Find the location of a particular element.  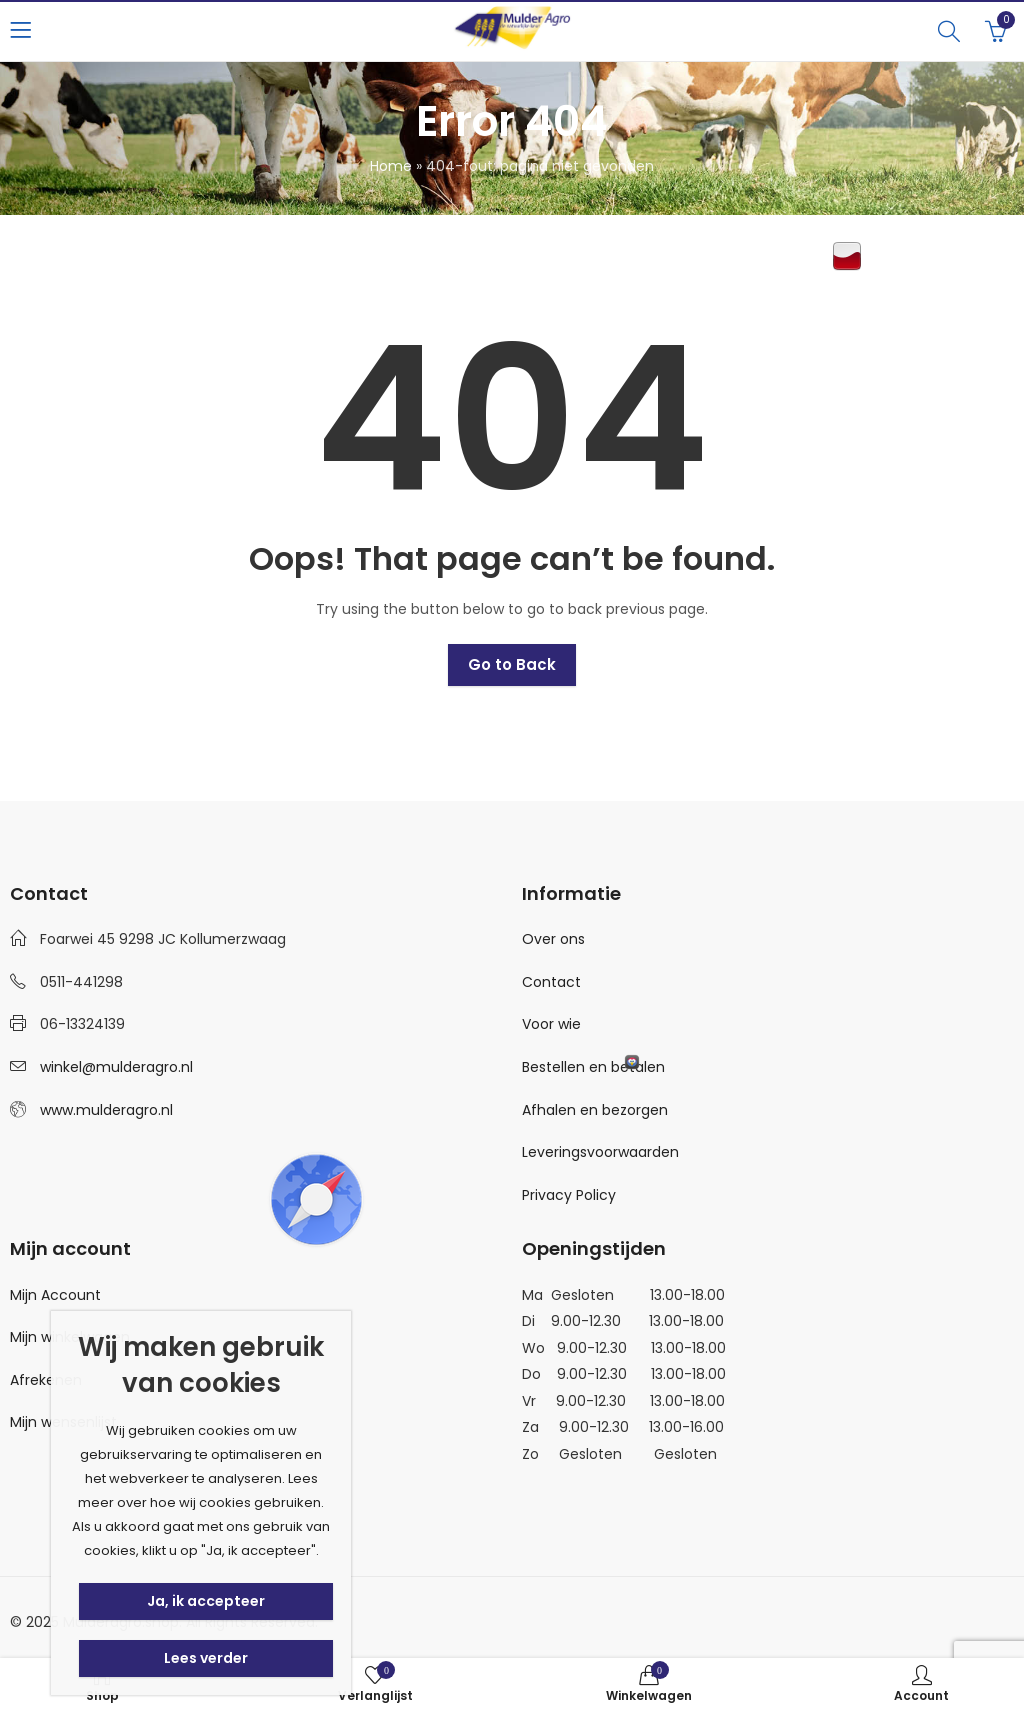

open corebird twitter client is located at coordinates (632, 1062).